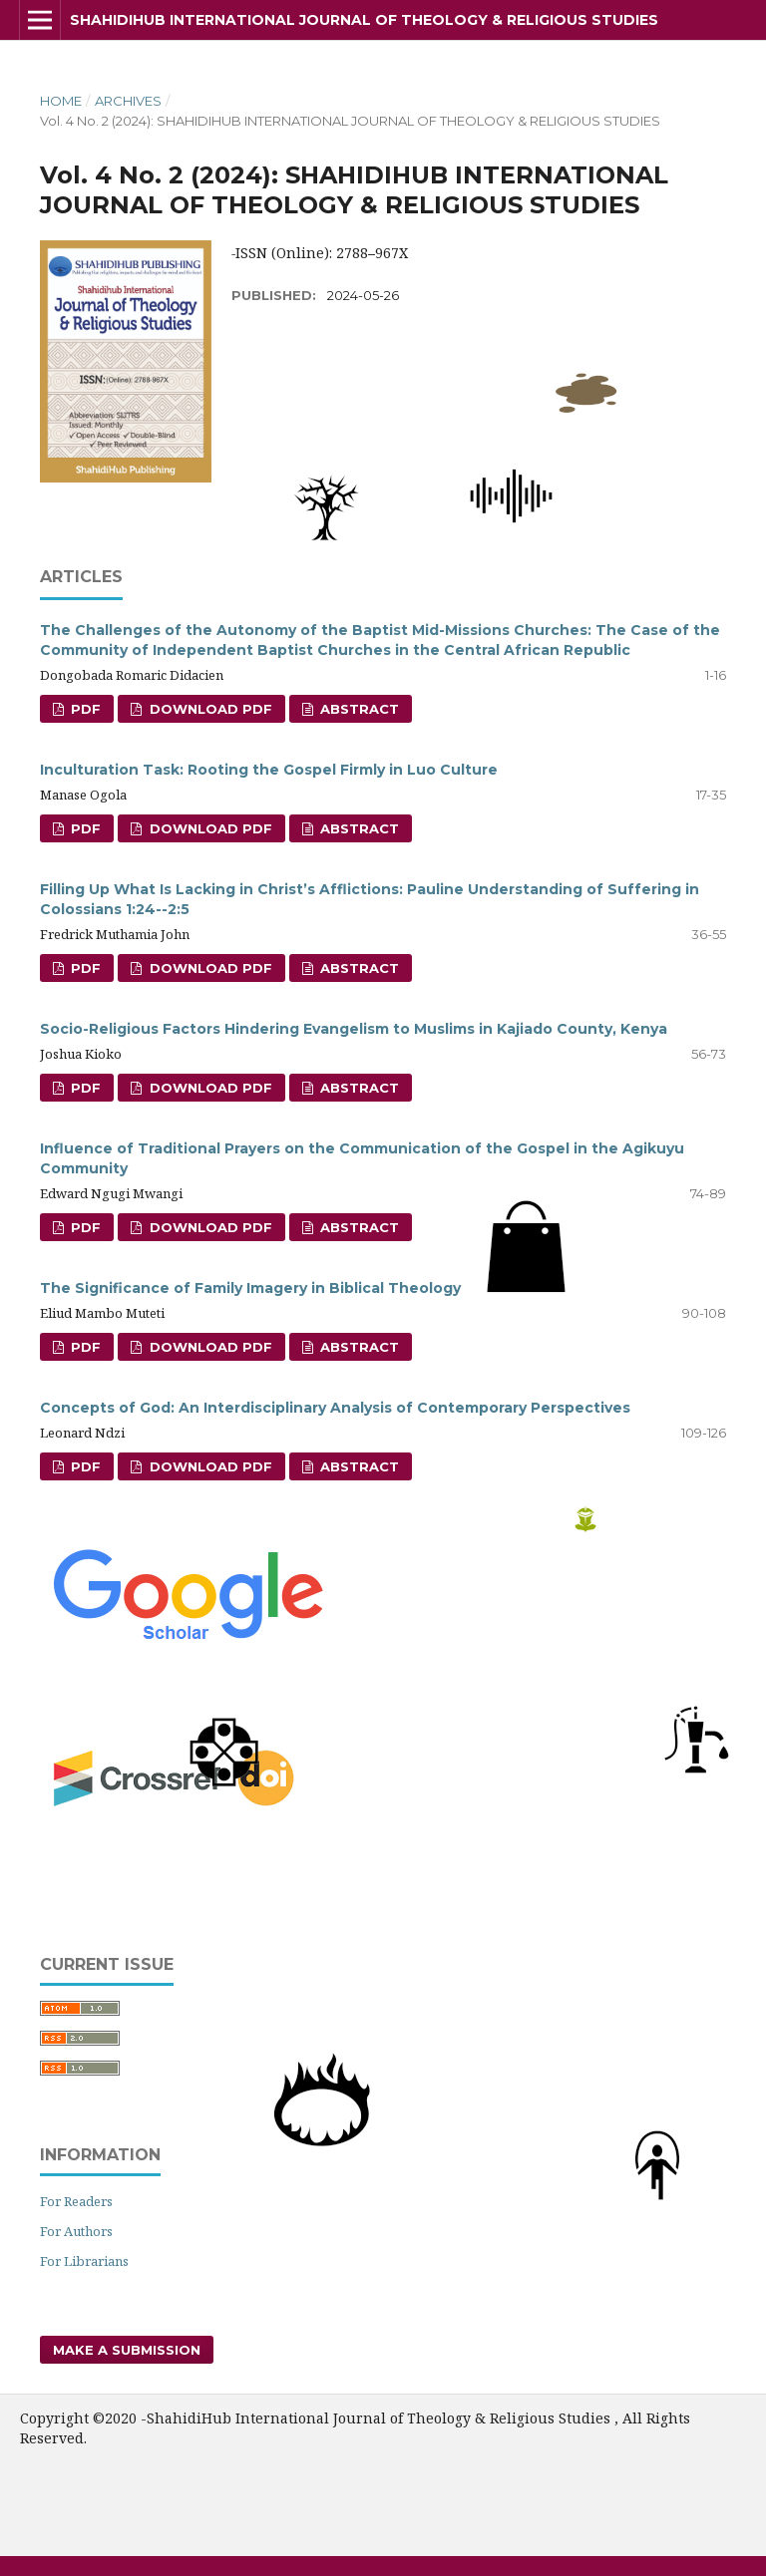 This screenshot has width=766, height=2576. Describe the element at coordinates (585, 388) in the screenshot. I see `indicates a spill or hazard in a game environment` at that location.